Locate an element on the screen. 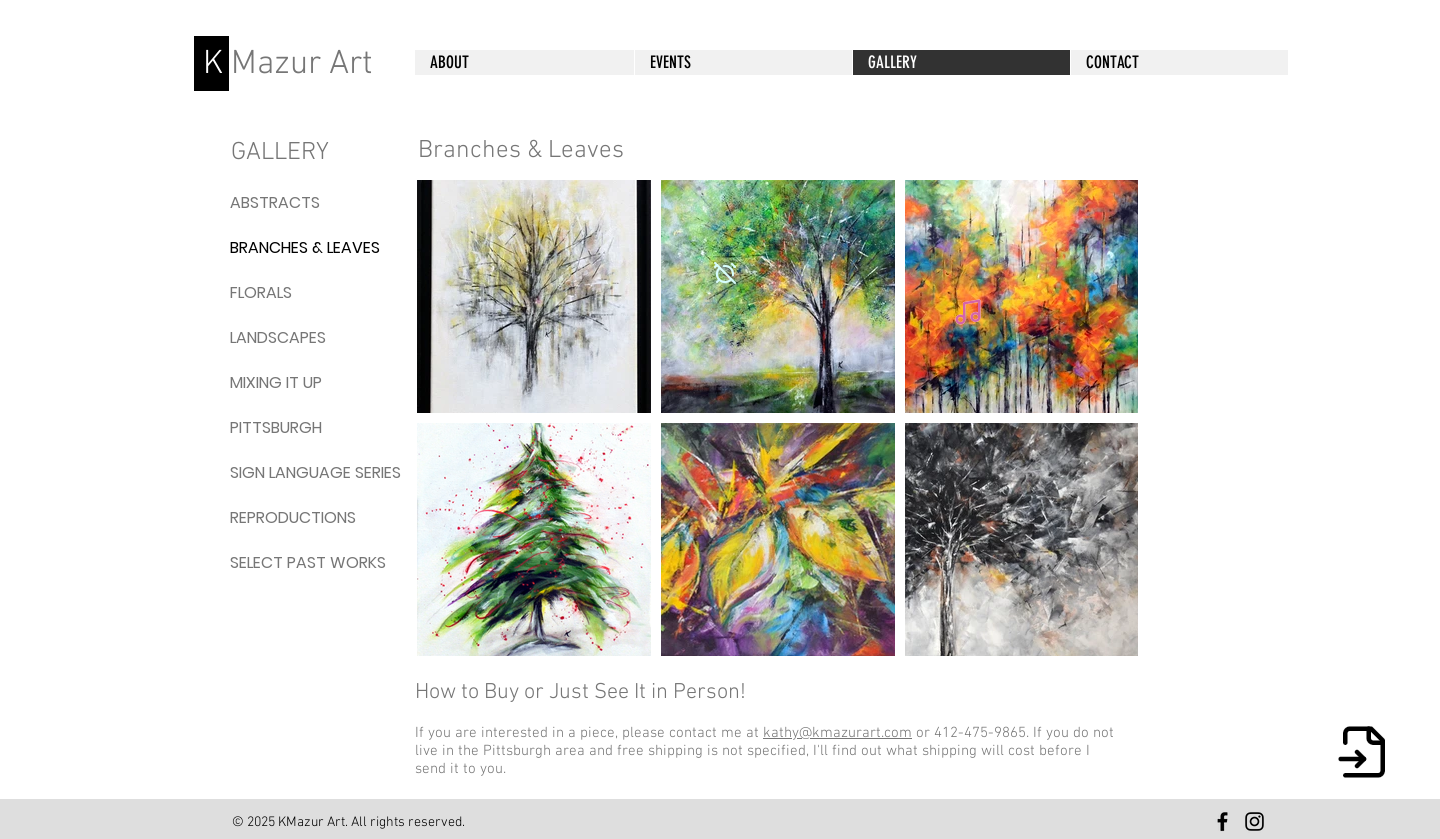 This screenshot has width=1440, height=839. import a file into the application is located at coordinates (1364, 752).